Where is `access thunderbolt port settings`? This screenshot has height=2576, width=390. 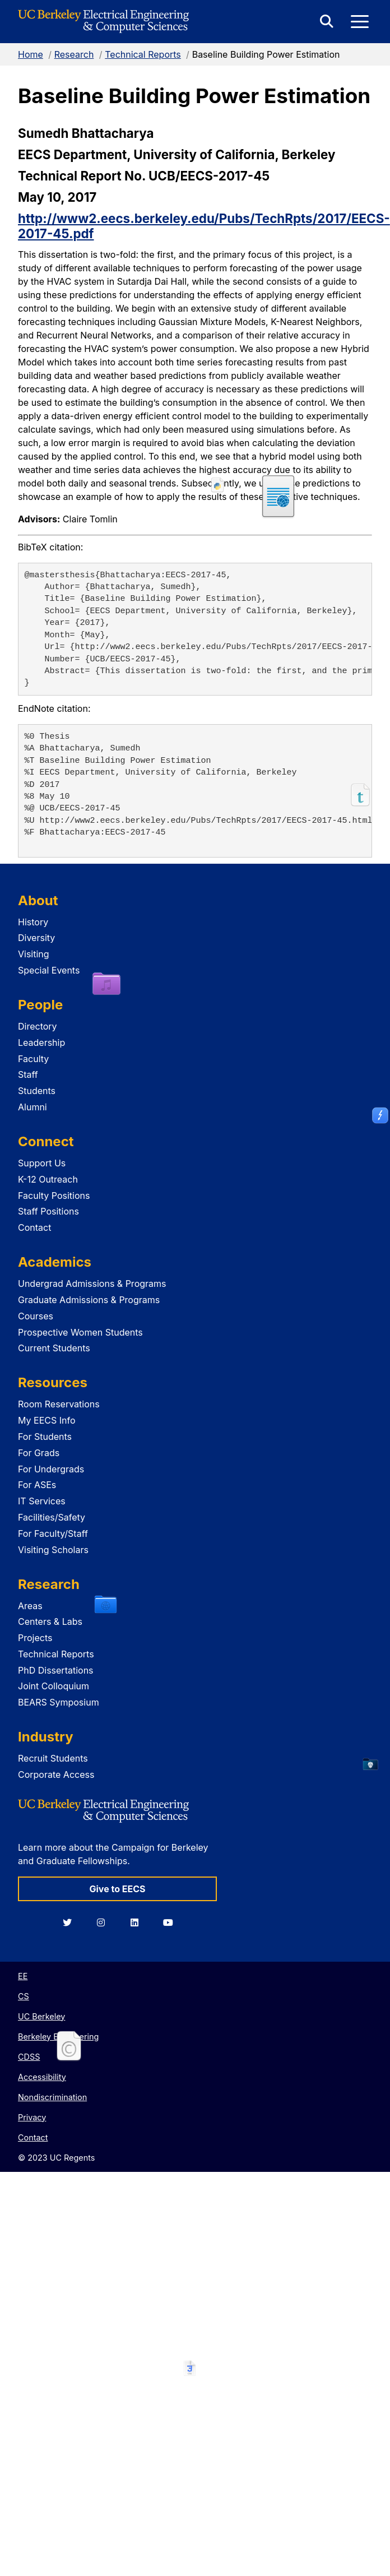
access thunderbolt port settings is located at coordinates (380, 1115).